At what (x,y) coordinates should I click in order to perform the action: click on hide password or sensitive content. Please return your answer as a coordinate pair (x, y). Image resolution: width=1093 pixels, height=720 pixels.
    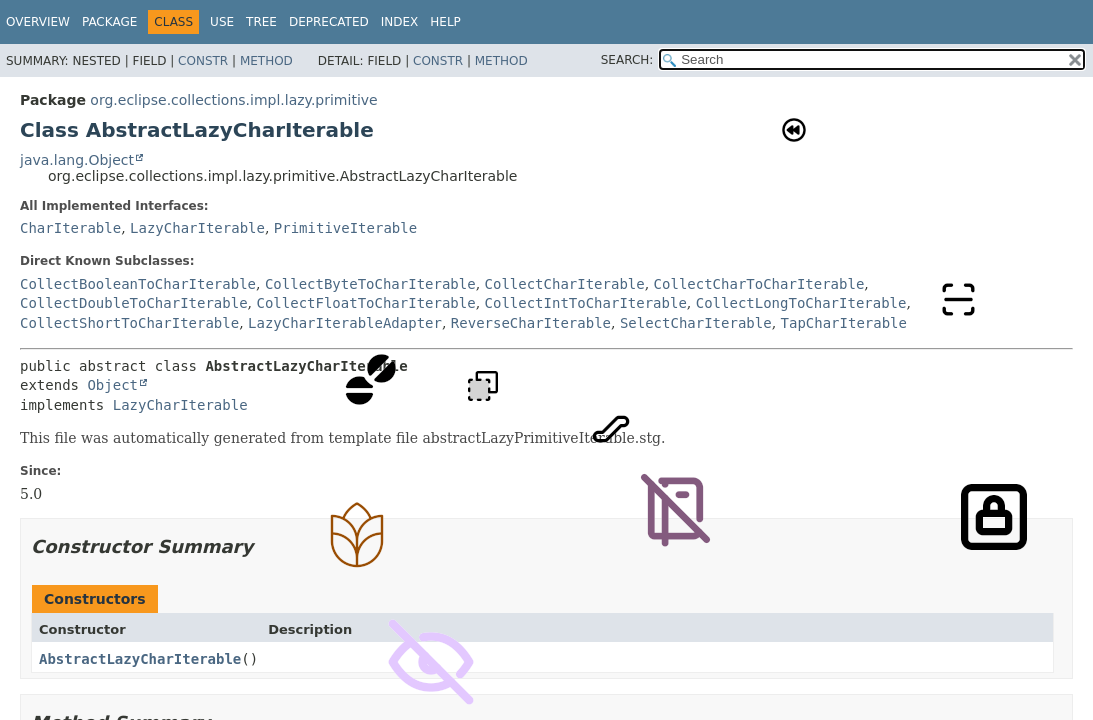
    Looking at the image, I should click on (431, 662).